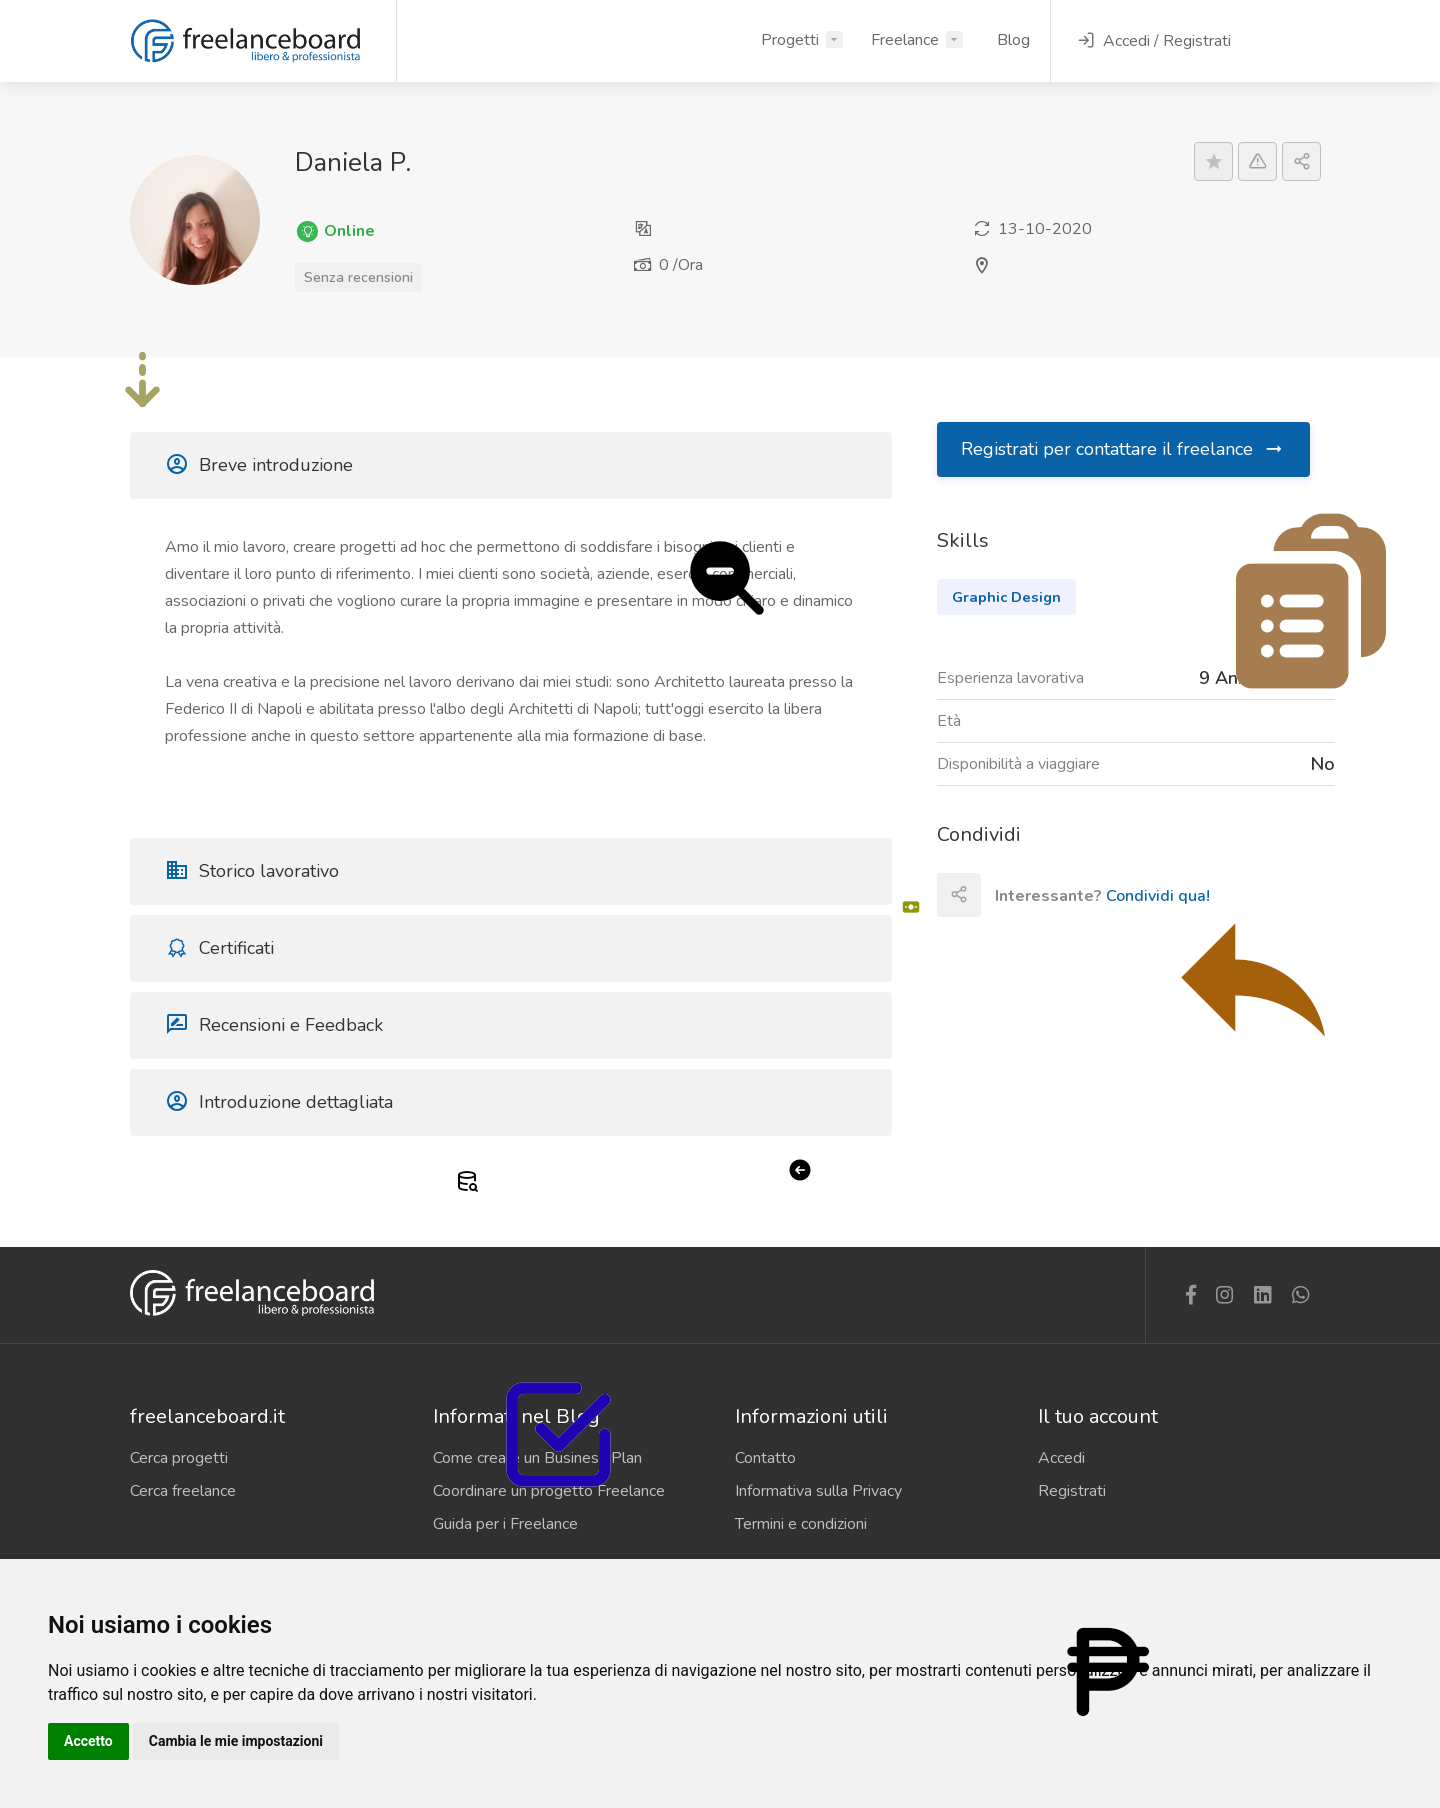  Describe the element at coordinates (142, 379) in the screenshot. I see `download in progress` at that location.